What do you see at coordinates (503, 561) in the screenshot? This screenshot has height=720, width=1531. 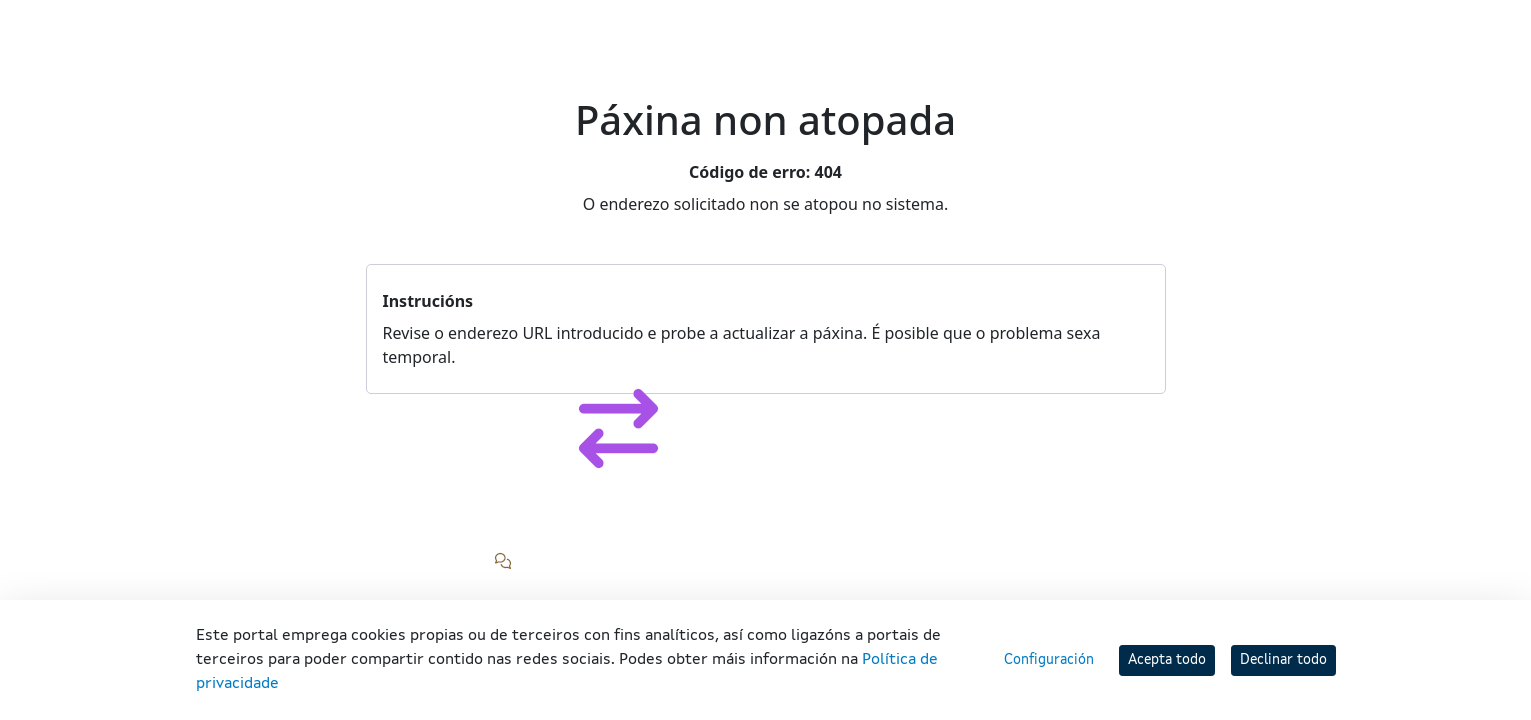 I see `open chat or messaging` at bounding box center [503, 561].